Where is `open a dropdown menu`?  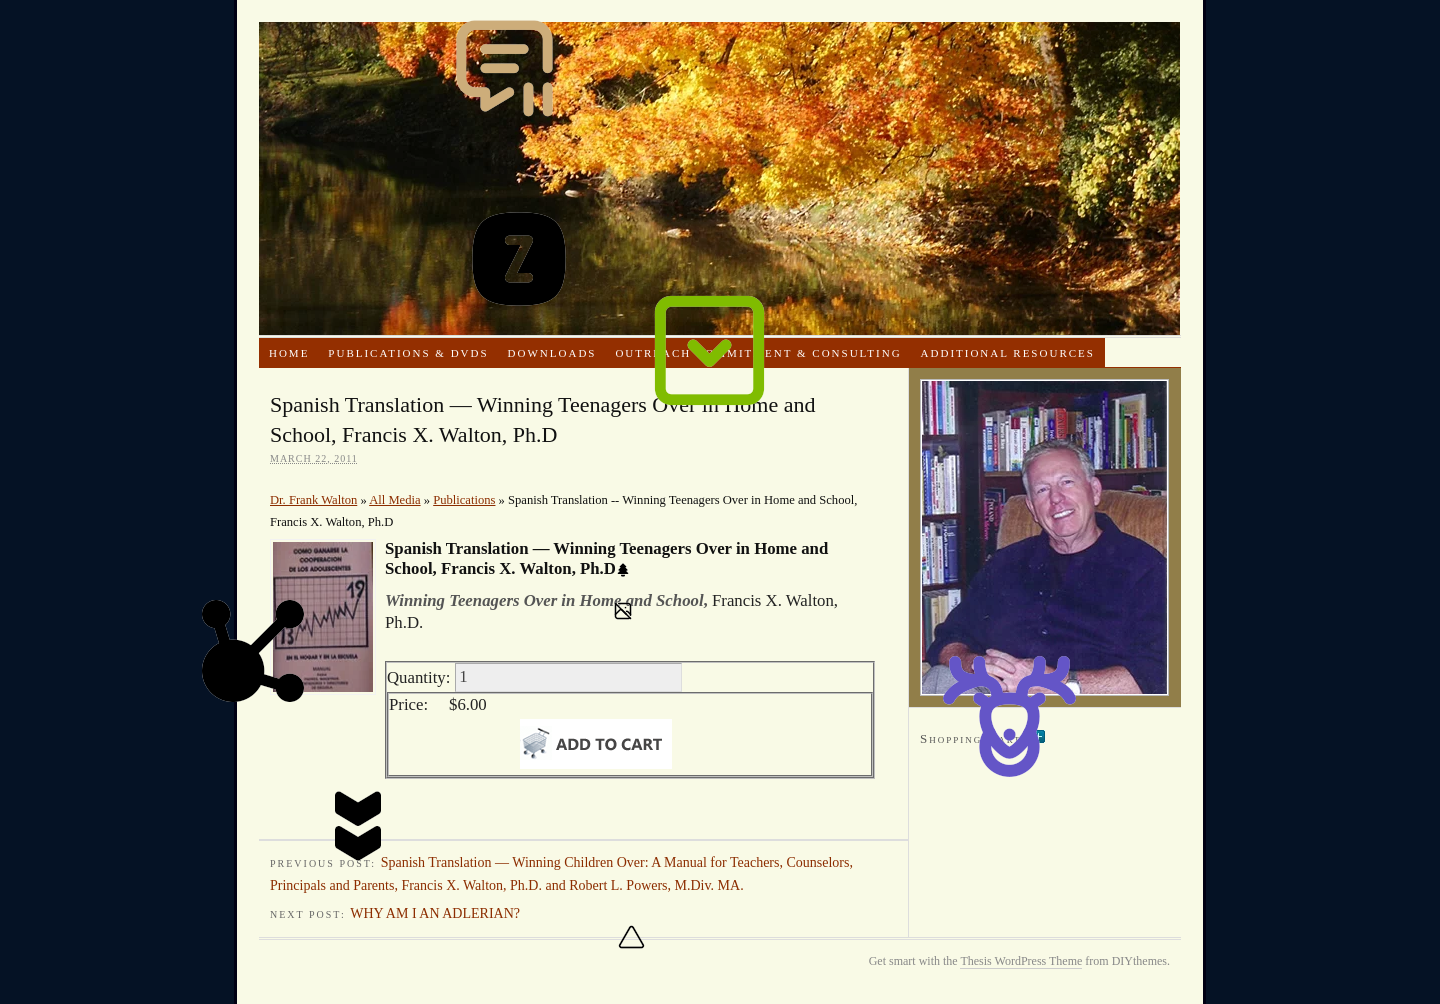 open a dropdown menu is located at coordinates (709, 350).